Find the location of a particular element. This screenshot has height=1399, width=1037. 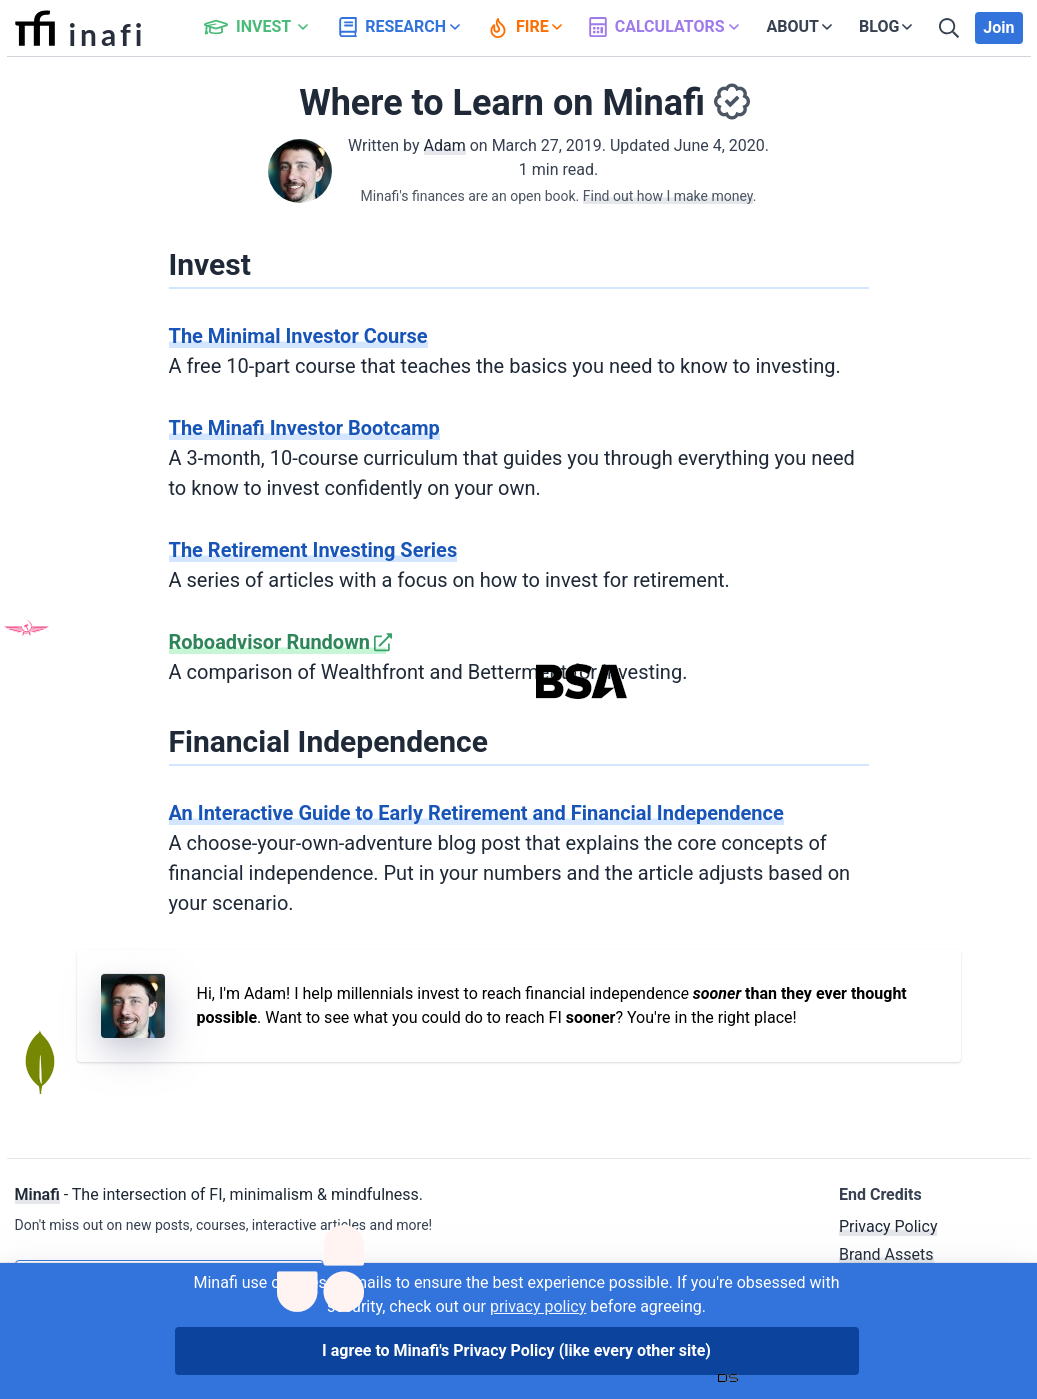

buysellads company logo is located at coordinates (581, 681).